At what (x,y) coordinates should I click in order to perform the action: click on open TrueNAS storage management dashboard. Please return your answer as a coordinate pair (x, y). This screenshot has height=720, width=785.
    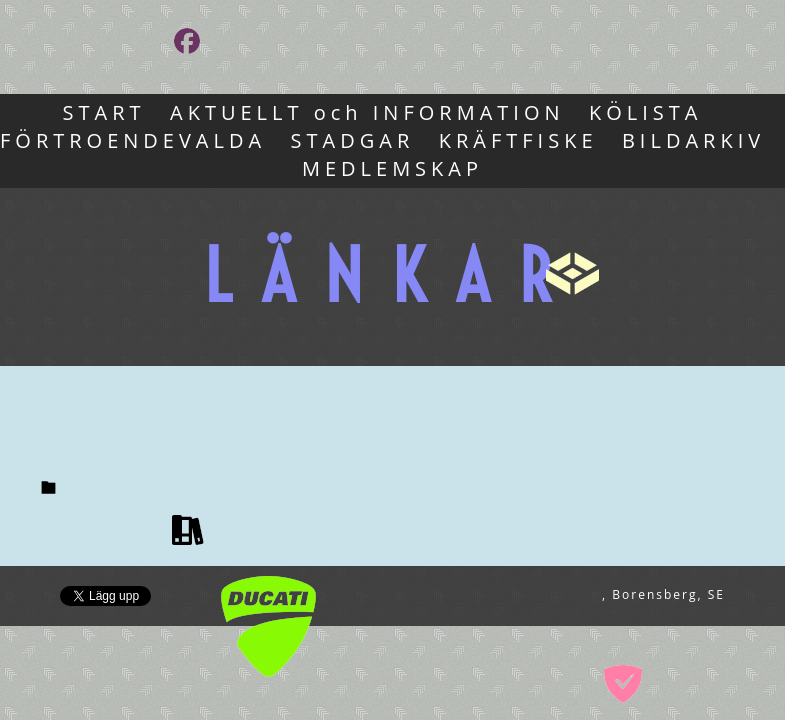
    Looking at the image, I should click on (572, 273).